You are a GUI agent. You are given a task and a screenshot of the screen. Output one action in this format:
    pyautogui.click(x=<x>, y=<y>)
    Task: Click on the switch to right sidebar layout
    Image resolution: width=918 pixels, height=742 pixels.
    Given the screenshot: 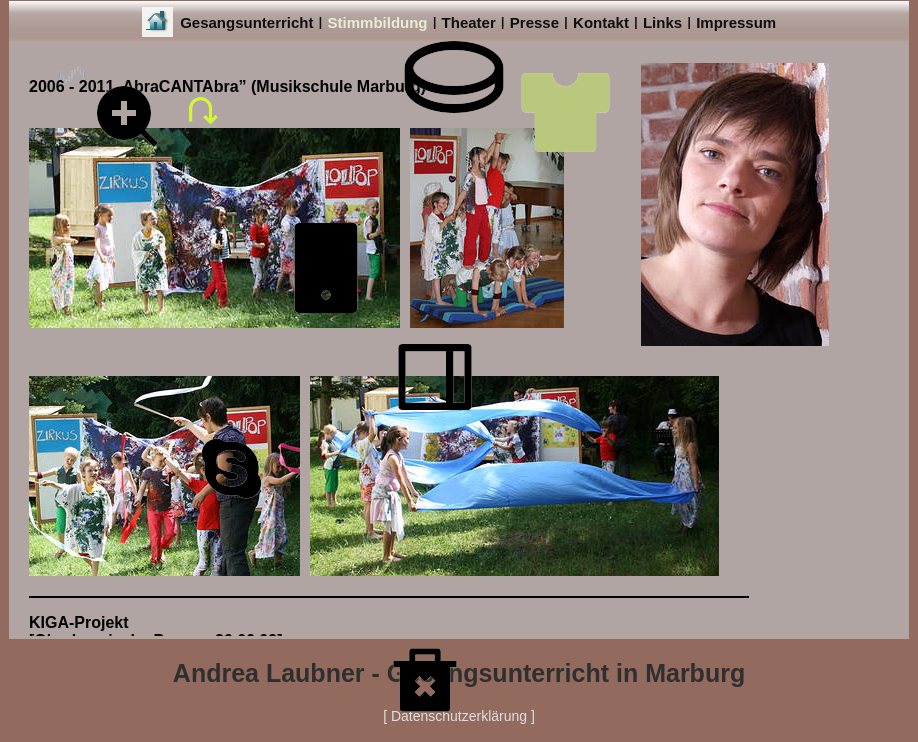 What is the action you would take?
    pyautogui.click(x=435, y=377)
    